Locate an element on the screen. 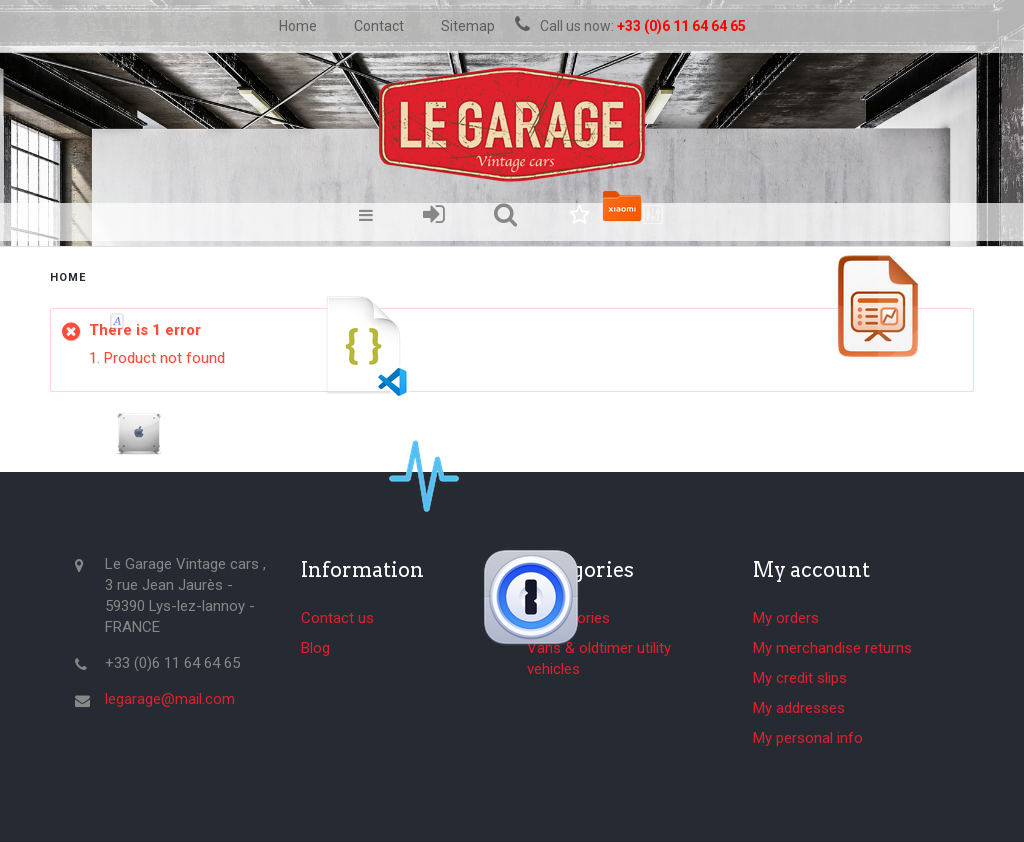  an OpenType font file is located at coordinates (117, 321).